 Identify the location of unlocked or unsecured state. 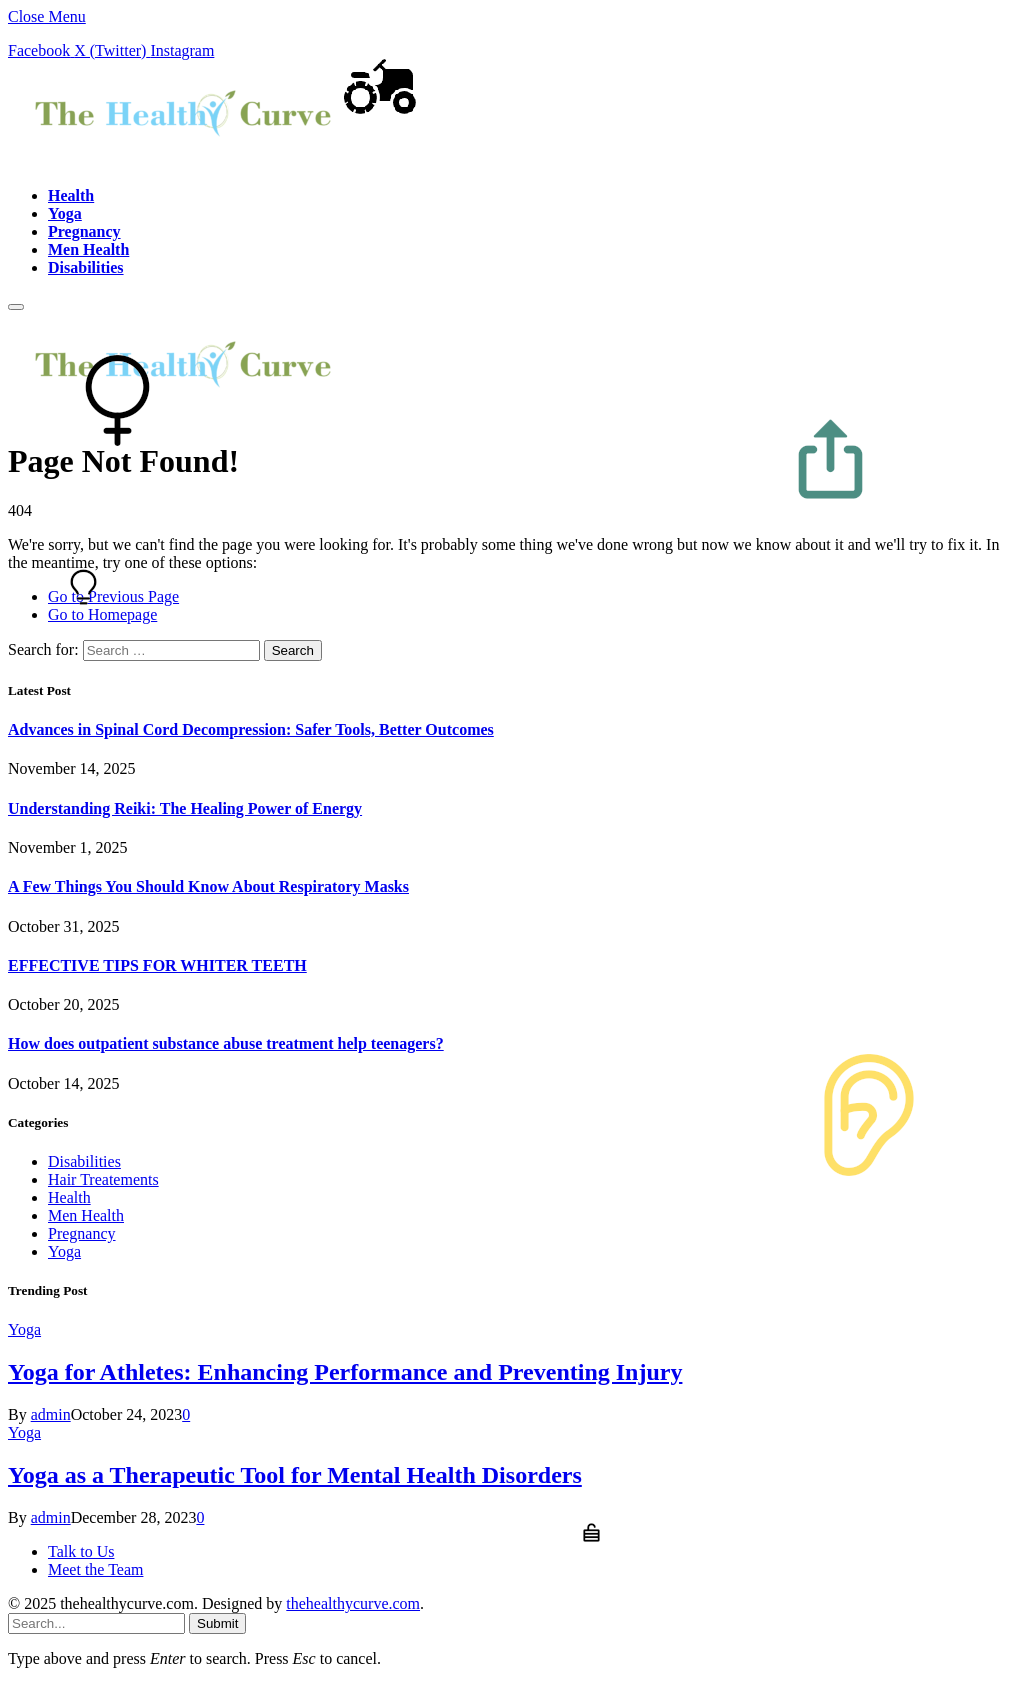
(591, 1533).